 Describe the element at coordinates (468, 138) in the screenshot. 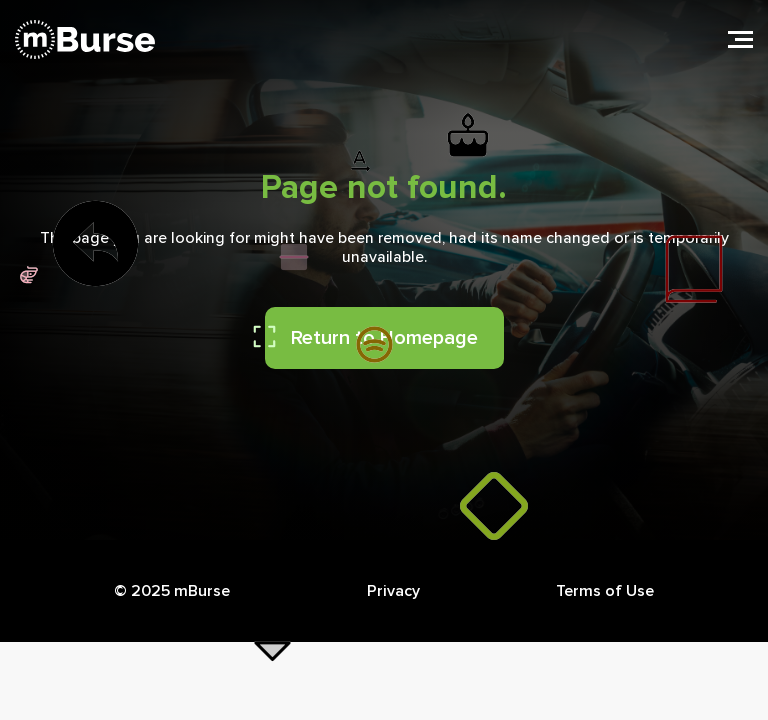

I see `view birthday or celebration reminders` at that location.